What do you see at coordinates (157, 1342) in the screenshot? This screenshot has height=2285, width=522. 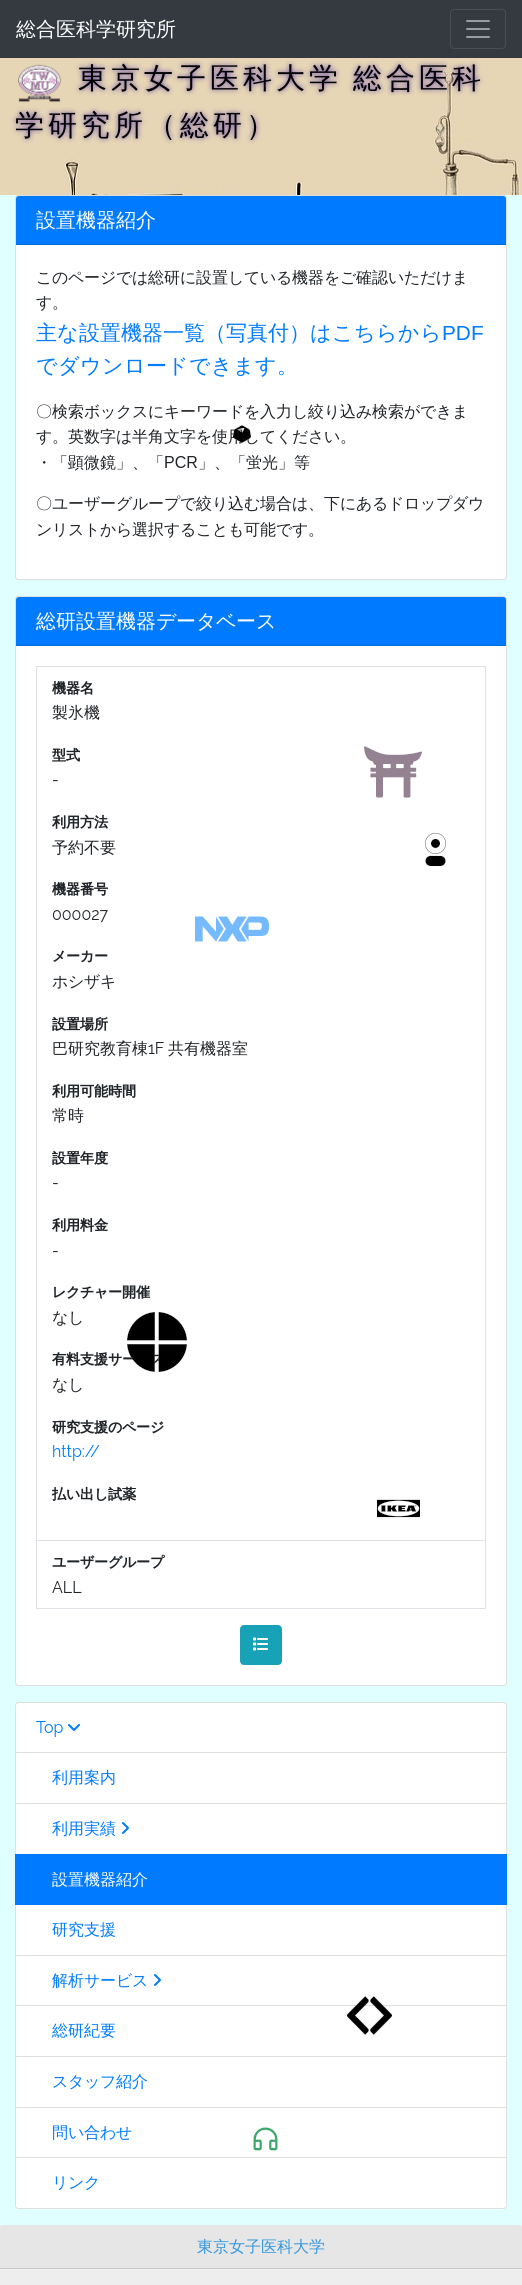 I see `quarto publishing system logo` at bounding box center [157, 1342].